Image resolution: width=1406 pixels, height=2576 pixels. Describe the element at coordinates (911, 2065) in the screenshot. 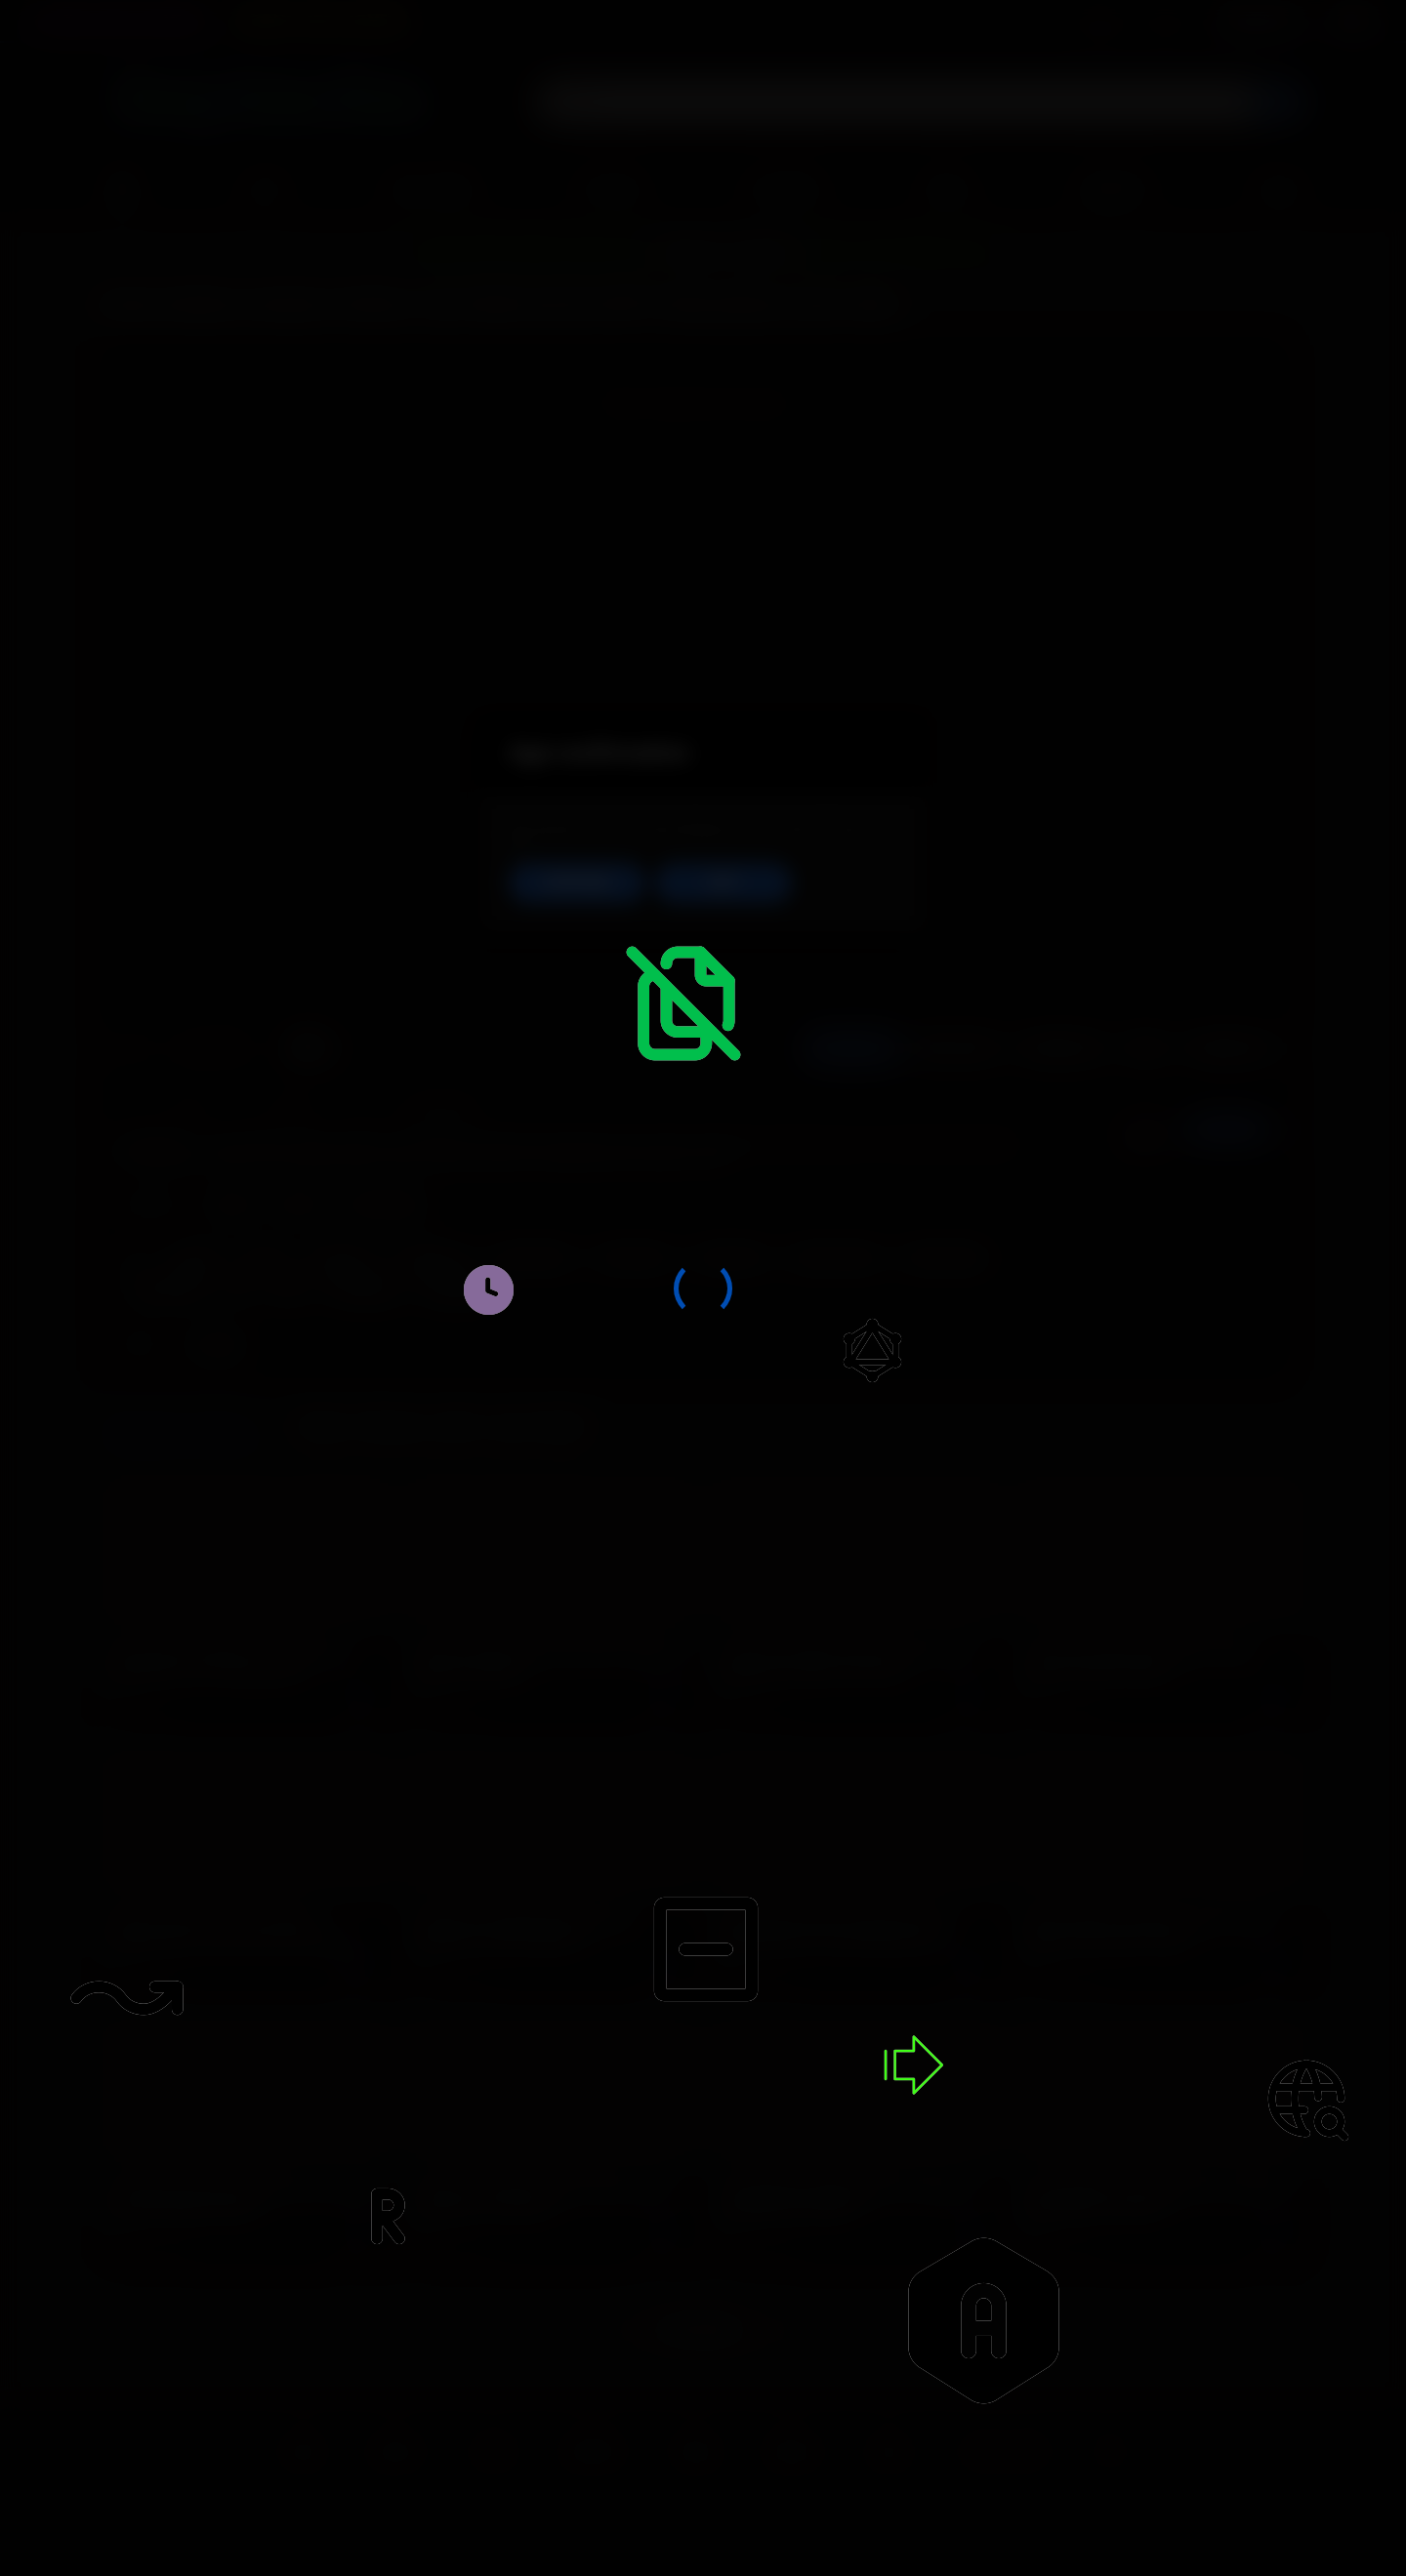

I see `move item to the right` at that location.